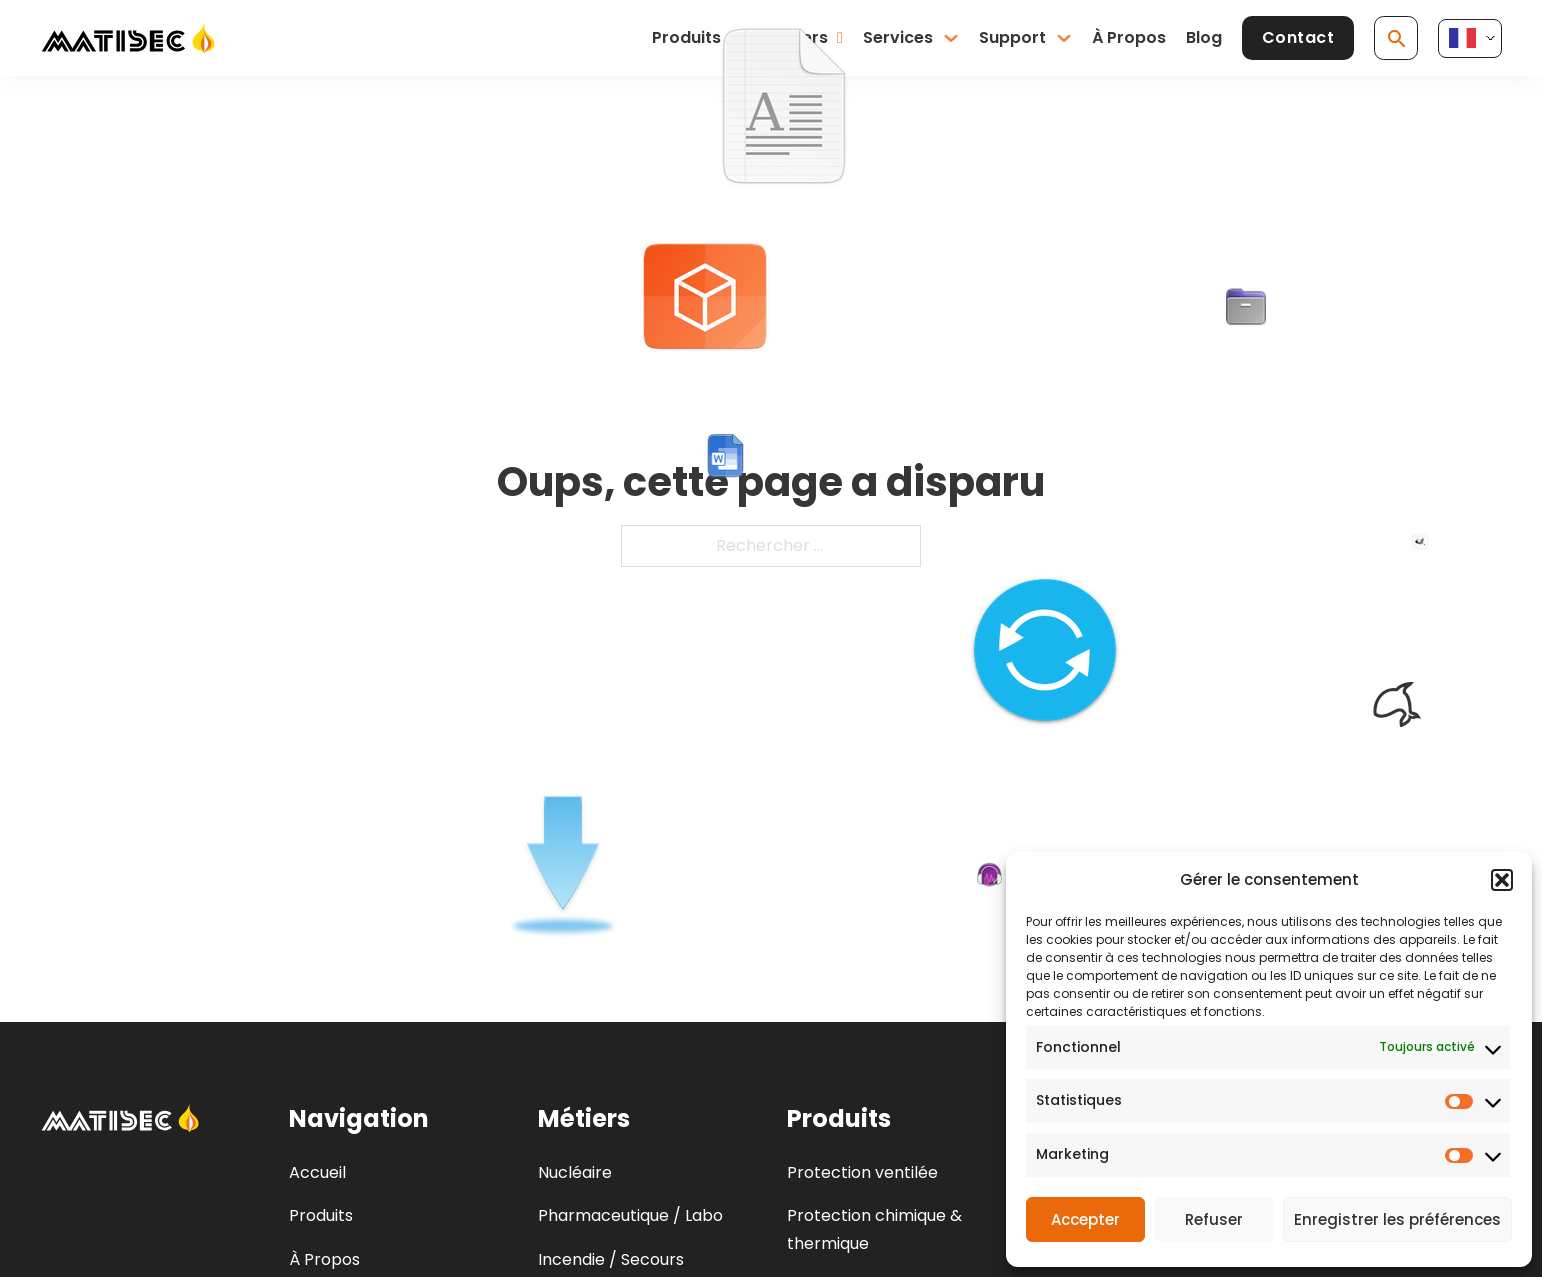 This screenshot has width=1542, height=1277. Describe the element at coordinates (1396, 704) in the screenshot. I see `launch orca screen reader application` at that location.